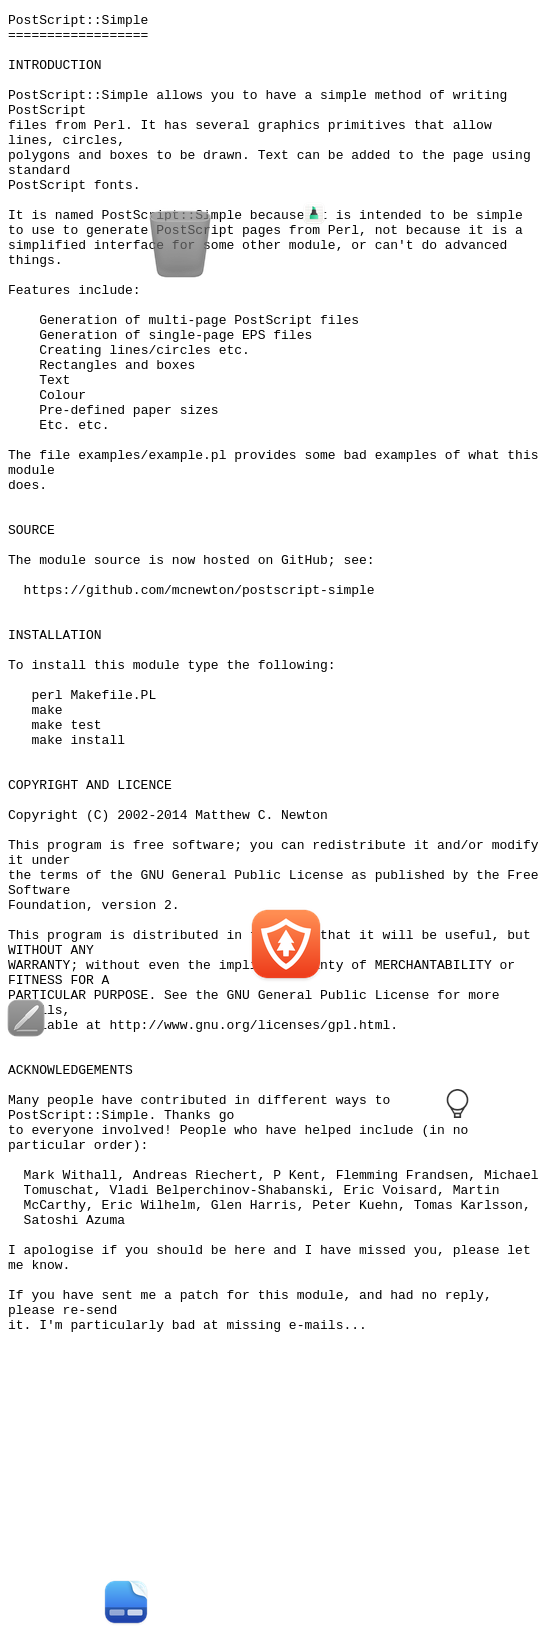 Image resolution: width=548 pixels, height=1628 pixels. Describe the element at coordinates (180, 243) in the screenshot. I see `open the trash to view deleted items` at that location.